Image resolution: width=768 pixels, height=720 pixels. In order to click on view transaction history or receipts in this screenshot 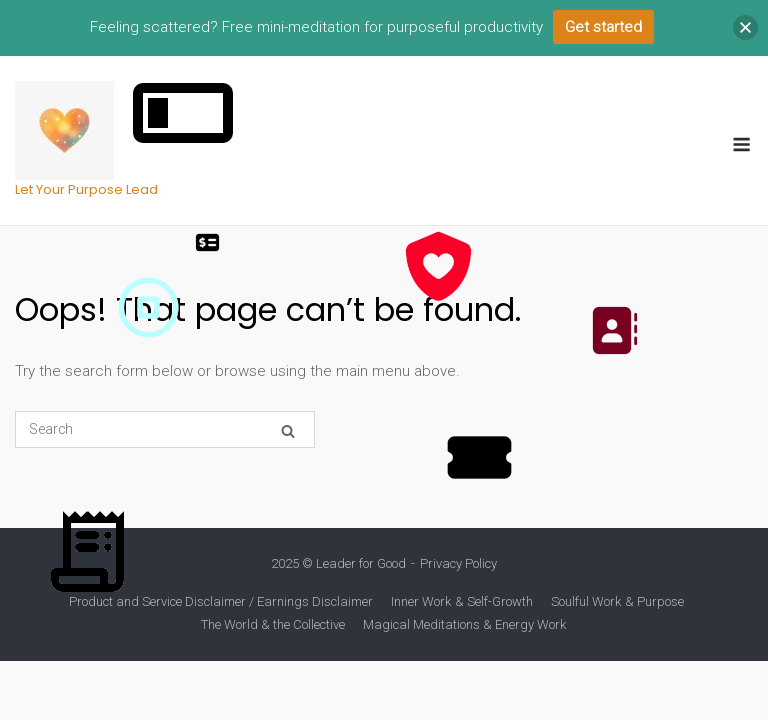, I will do `click(87, 551)`.